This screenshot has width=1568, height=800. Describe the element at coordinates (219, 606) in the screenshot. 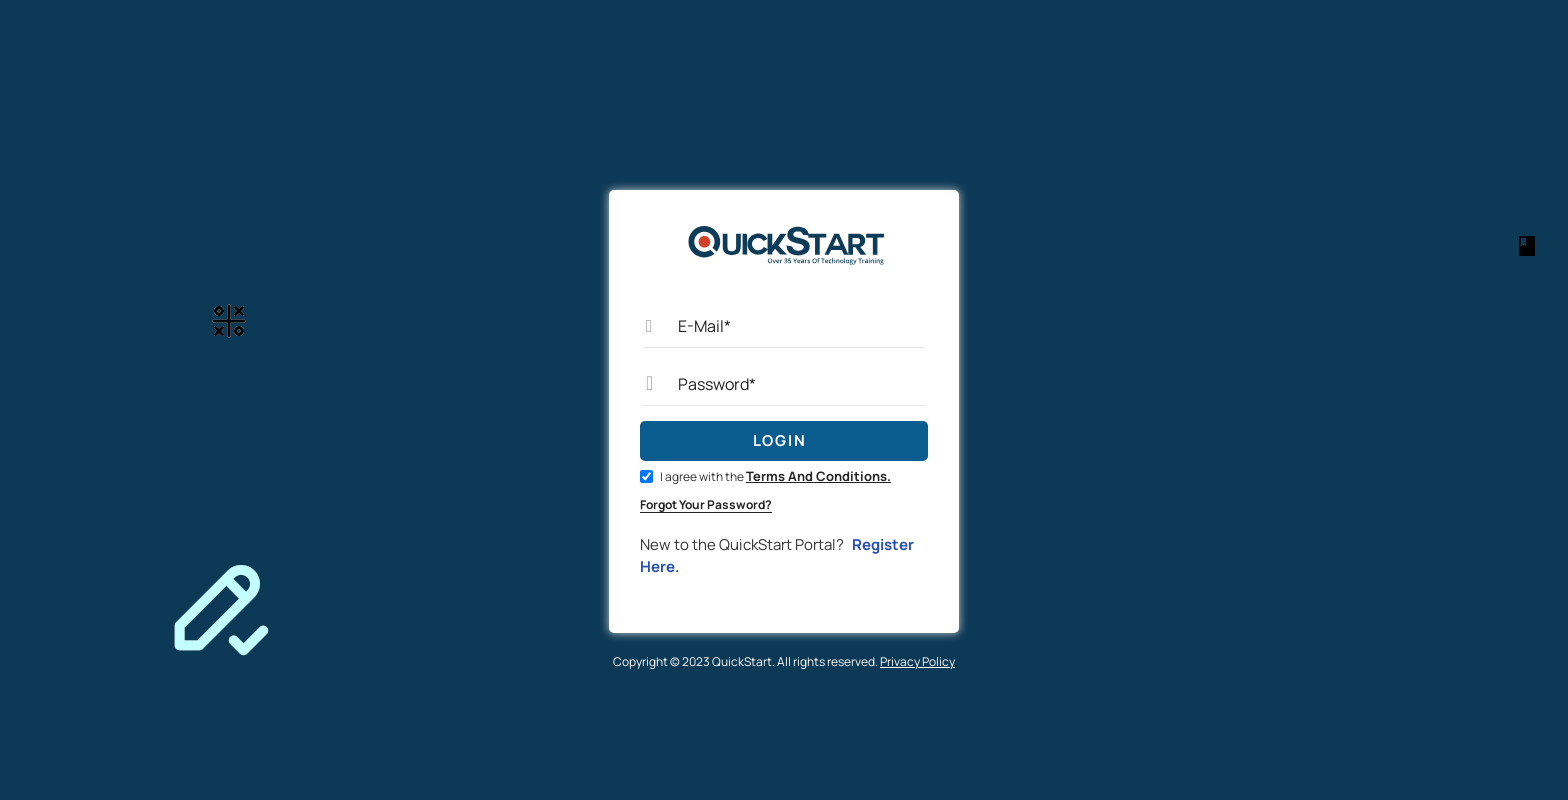

I see `edit completed or saved successfully` at that location.